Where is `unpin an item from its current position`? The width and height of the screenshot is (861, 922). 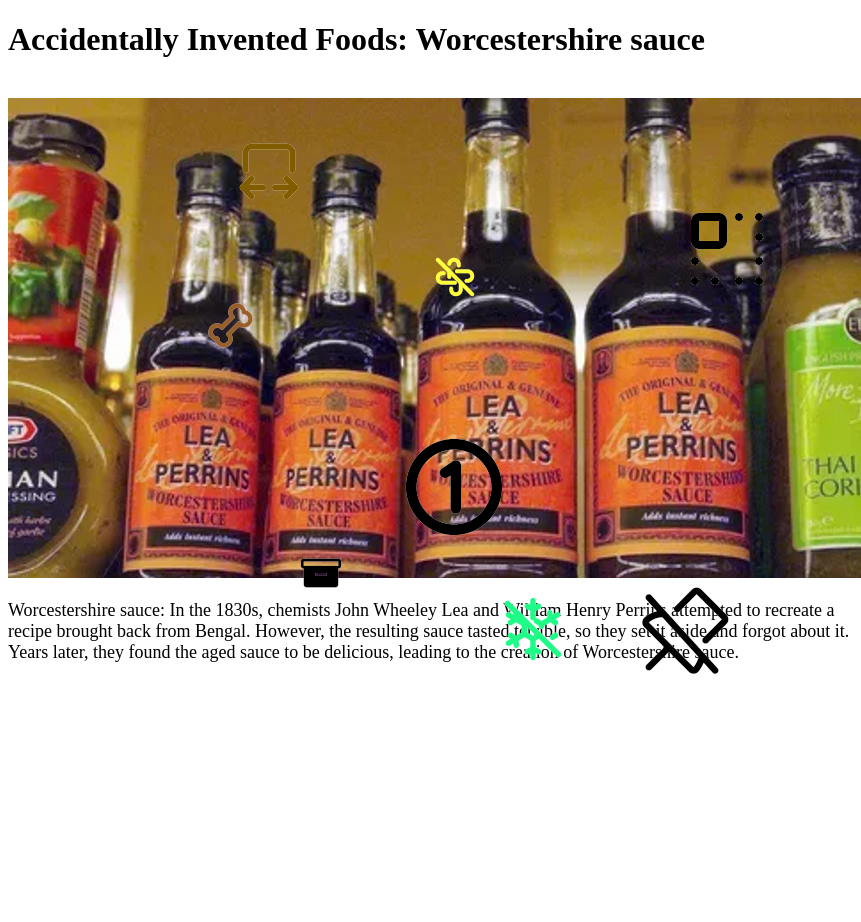 unpin an item from its current position is located at coordinates (682, 634).